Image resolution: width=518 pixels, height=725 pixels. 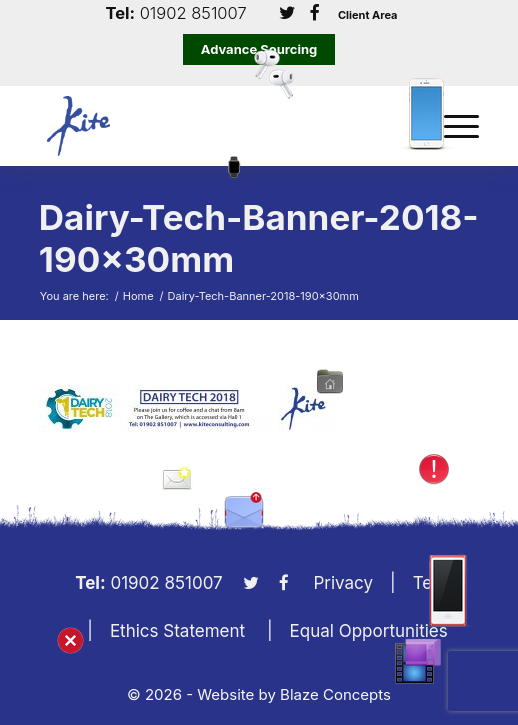 What do you see at coordinates (426, 114) in the screenshot?
I see `indicates a connected iPhone device` at bounding box center [426, 114].